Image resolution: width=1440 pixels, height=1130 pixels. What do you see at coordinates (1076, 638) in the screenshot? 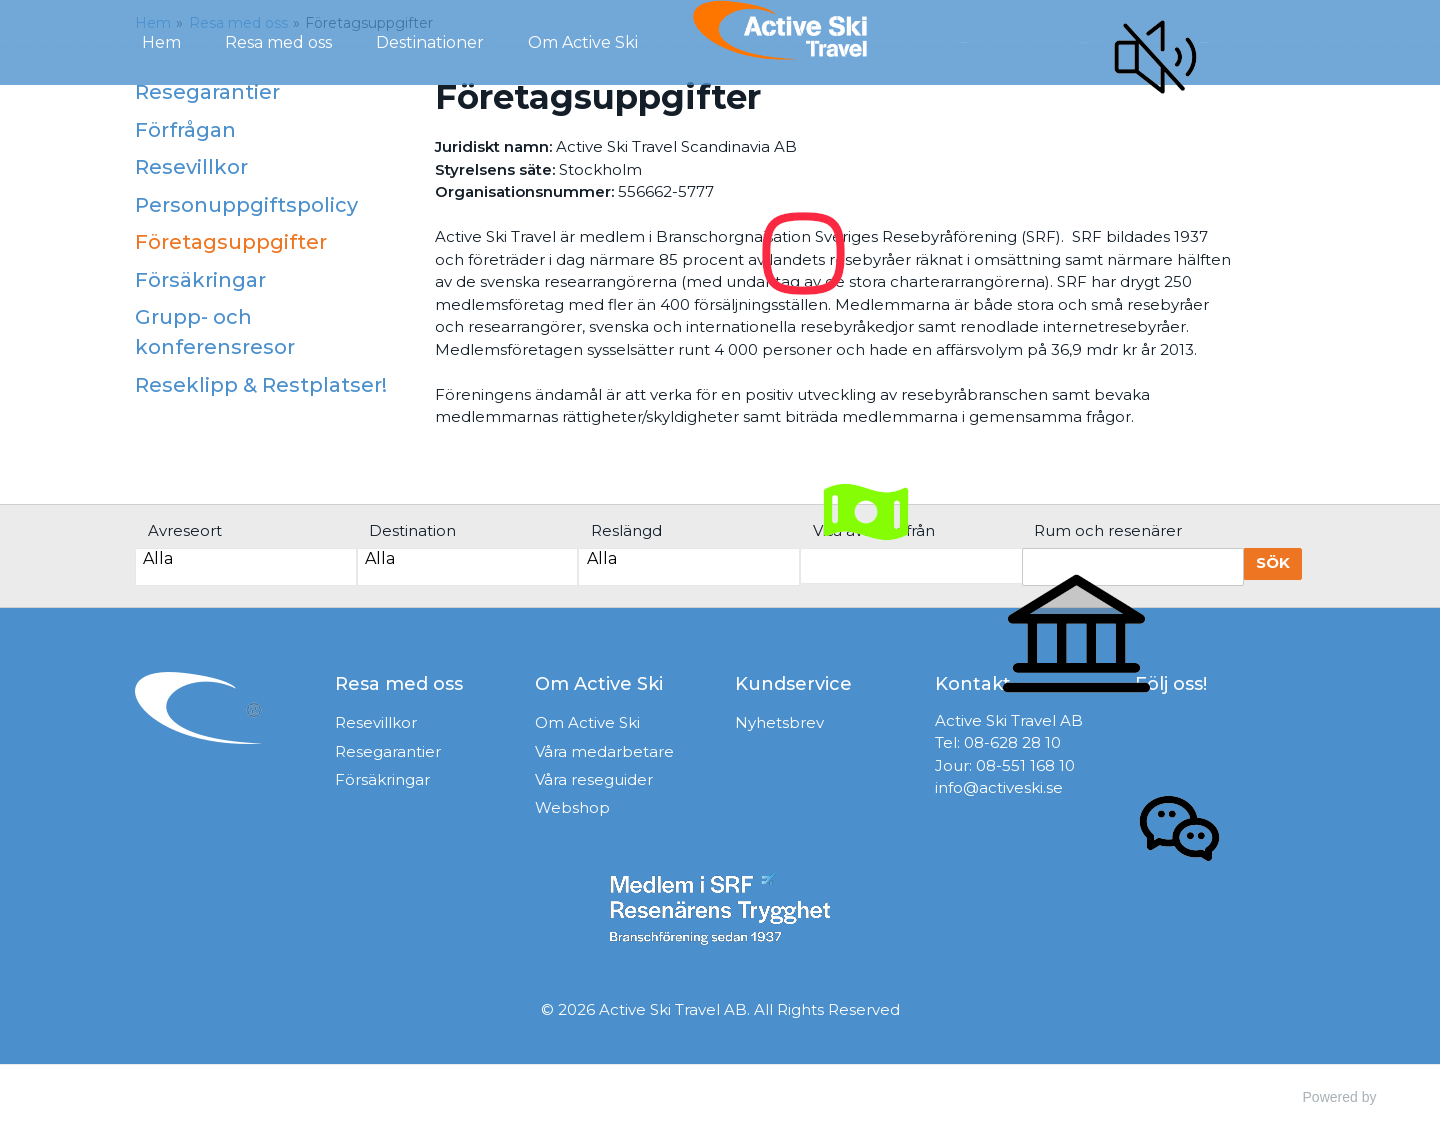
I see `access banking or financial services` at bounding box center [1076, 638].